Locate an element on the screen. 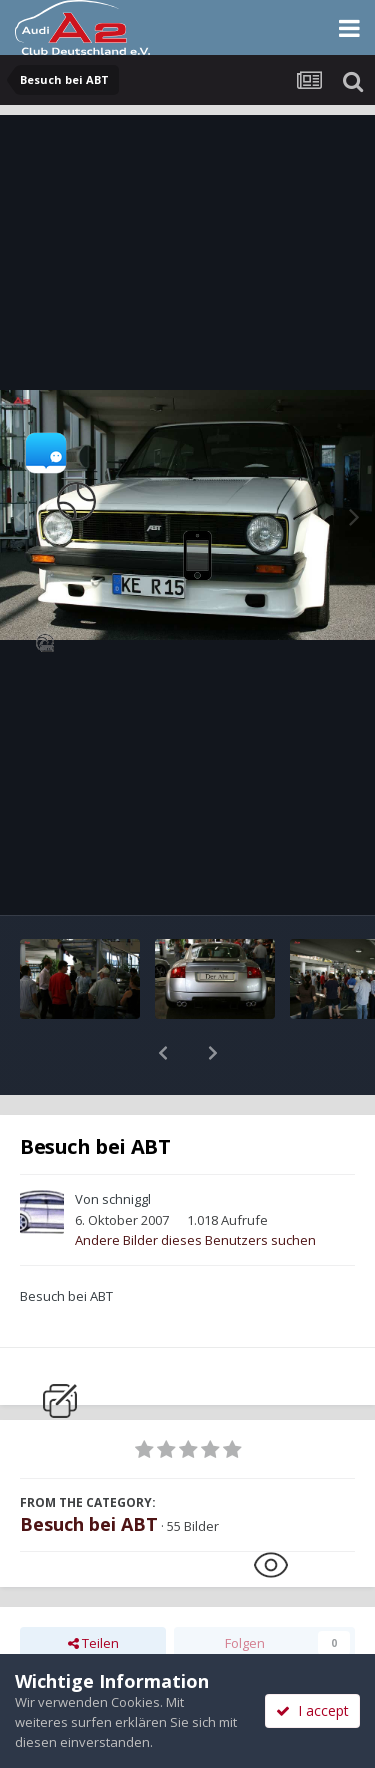 The image size is (375, 1768). access sports and activities emoji category is located at coordinates (76, 501).